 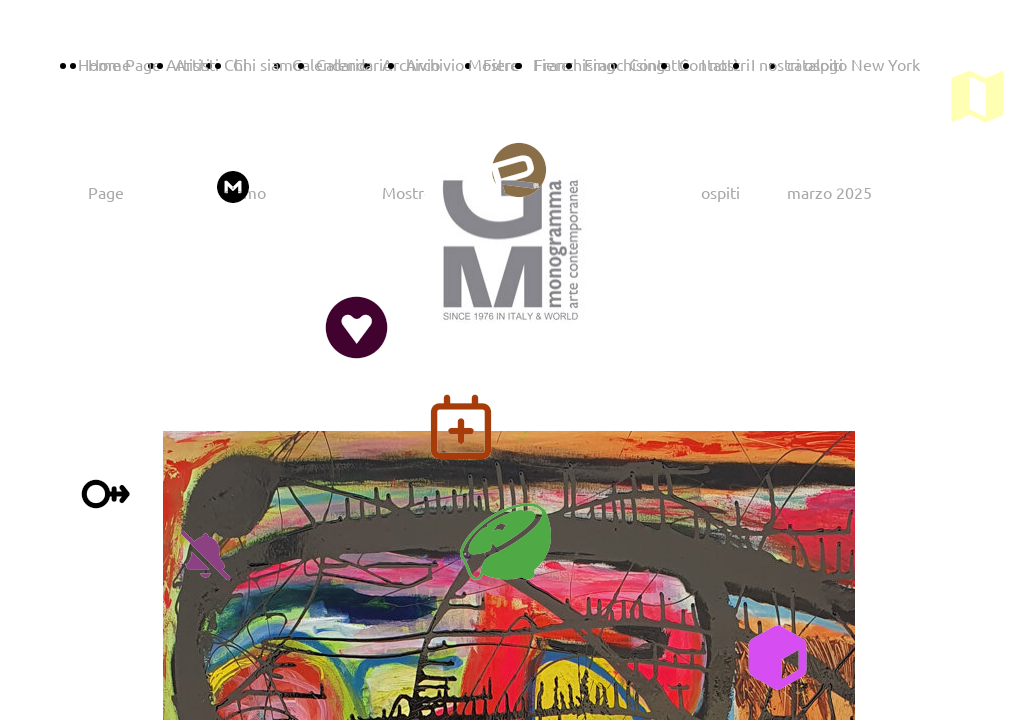 What do you see at coordinates (105, 494) in the screenshot?
I see `indicates horizontal male gender symbol or masculine orientation` at bounding box center [105, 494].